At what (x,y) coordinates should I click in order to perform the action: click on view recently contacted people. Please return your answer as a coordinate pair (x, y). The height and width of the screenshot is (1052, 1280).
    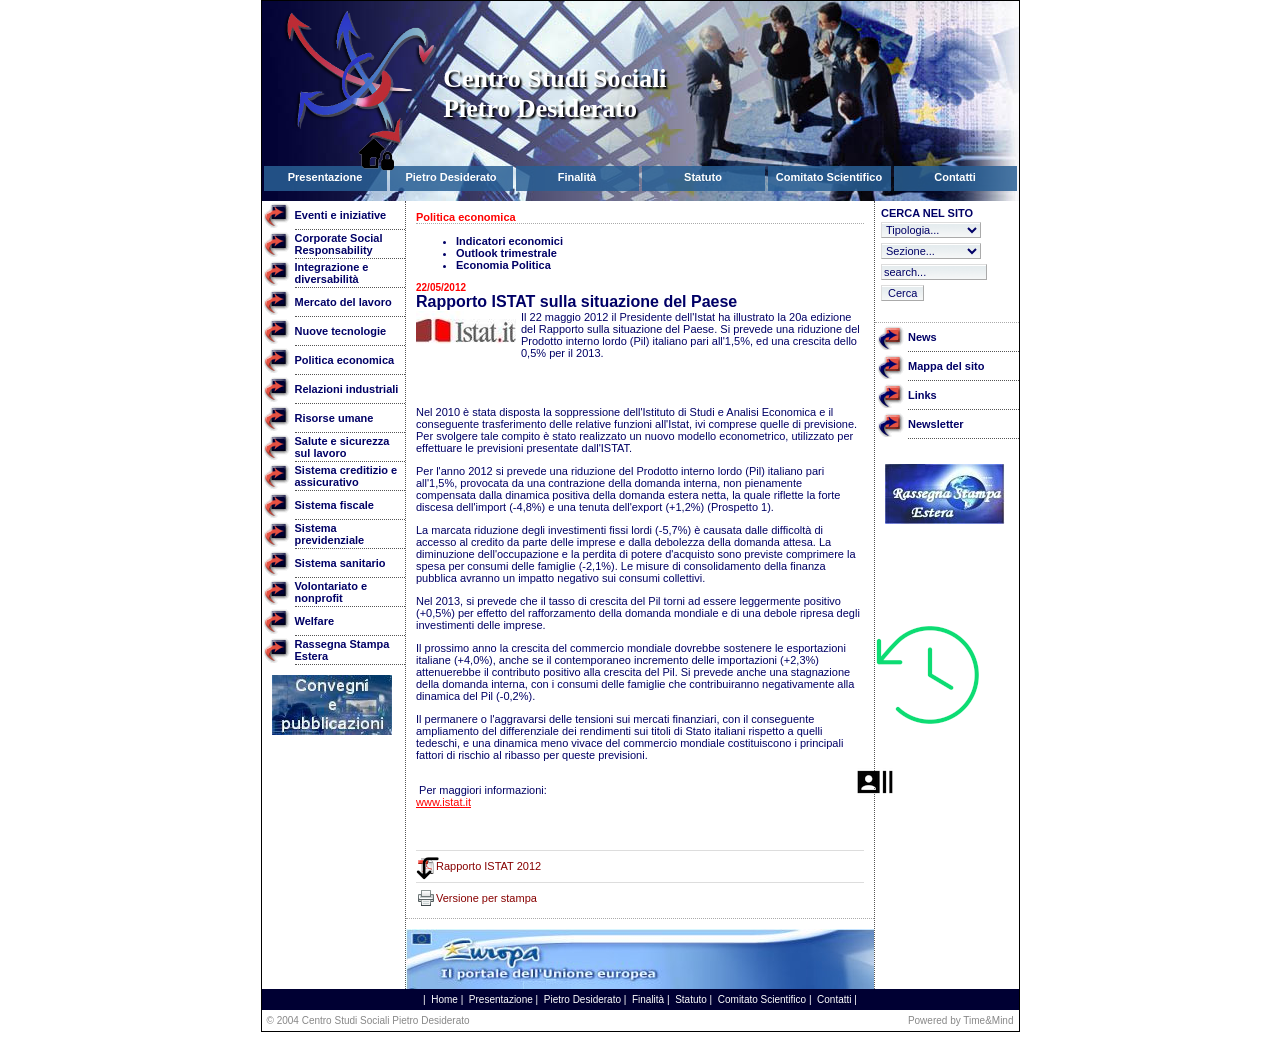
    Looking at the image, I should click on (875, 782).